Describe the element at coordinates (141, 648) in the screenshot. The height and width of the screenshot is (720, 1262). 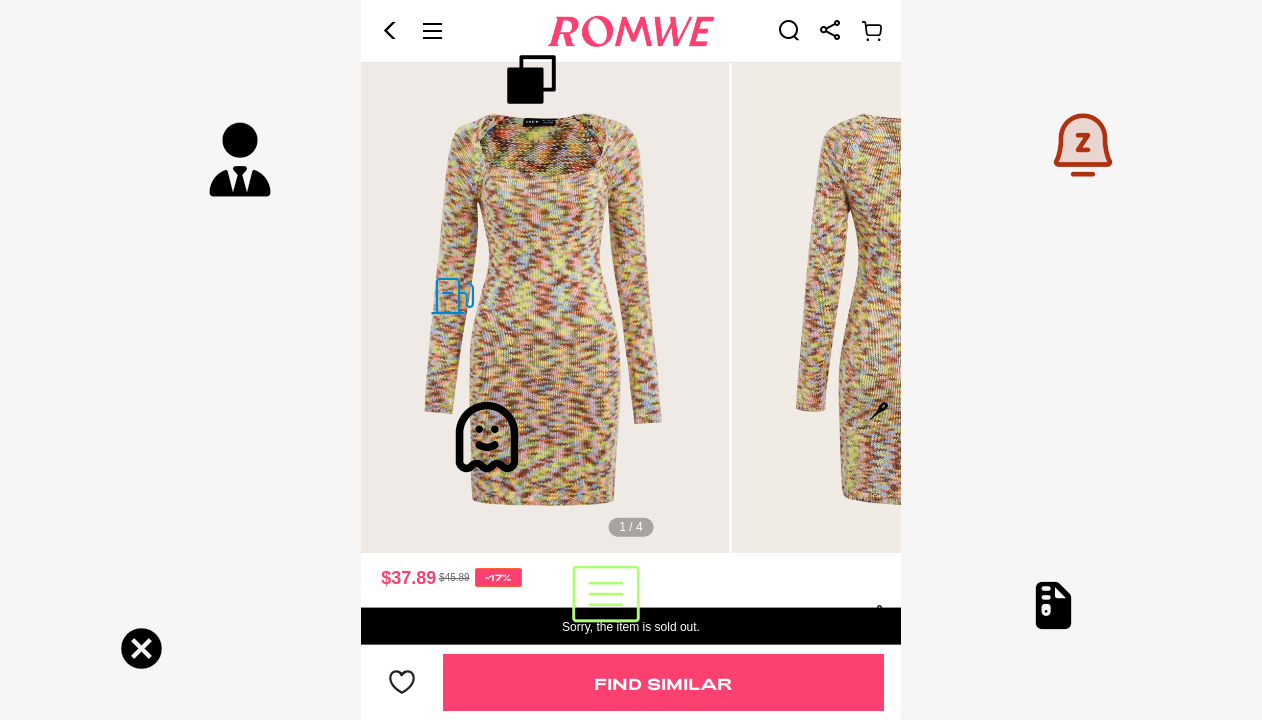
I see `cancel or close the current action` at that location.